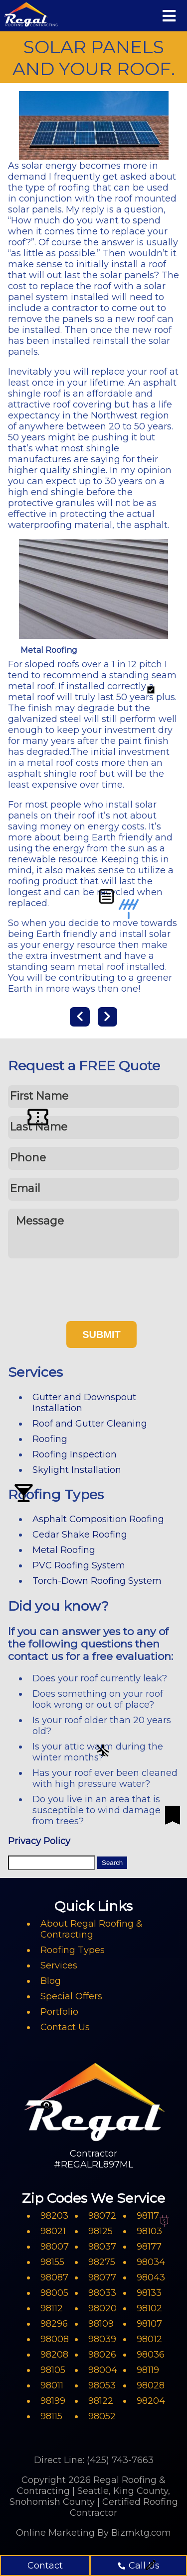  Describe the element at coordinates (46, 2105) in the screenshot. I see `toggle visibility of an item or element` at that location.